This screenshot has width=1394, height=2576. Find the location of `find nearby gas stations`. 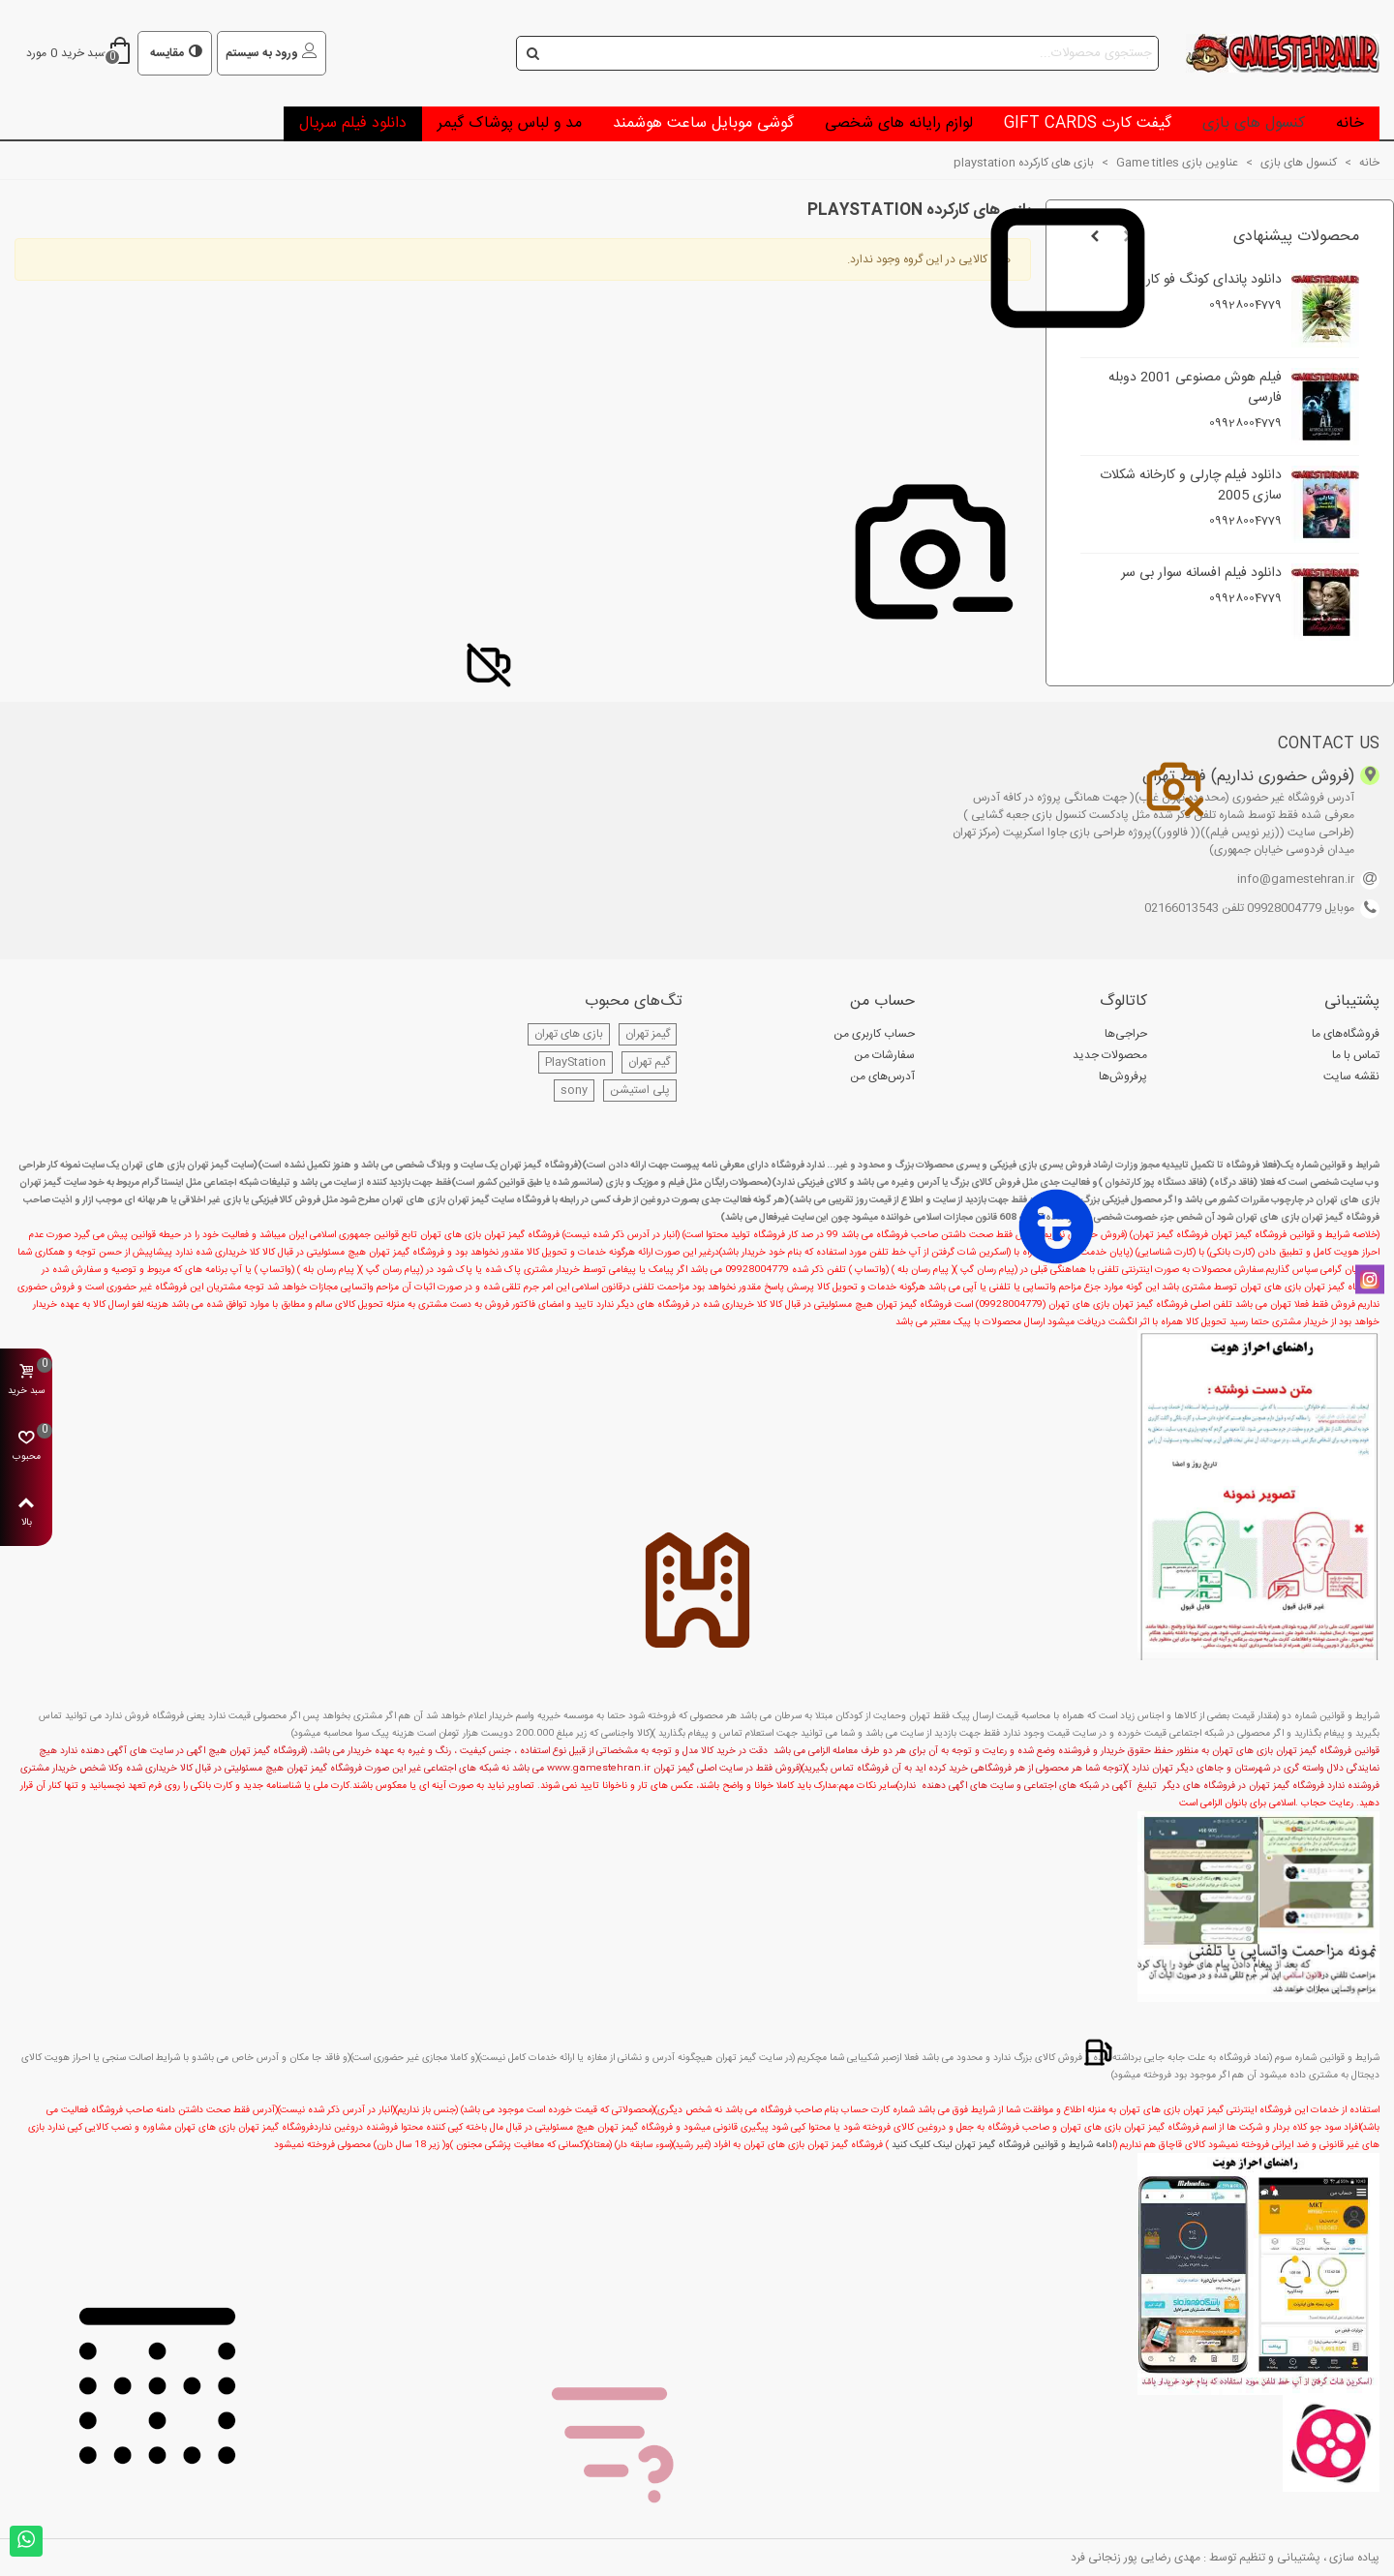

find nearby gas stations is located at coordinates (1099, 2052).